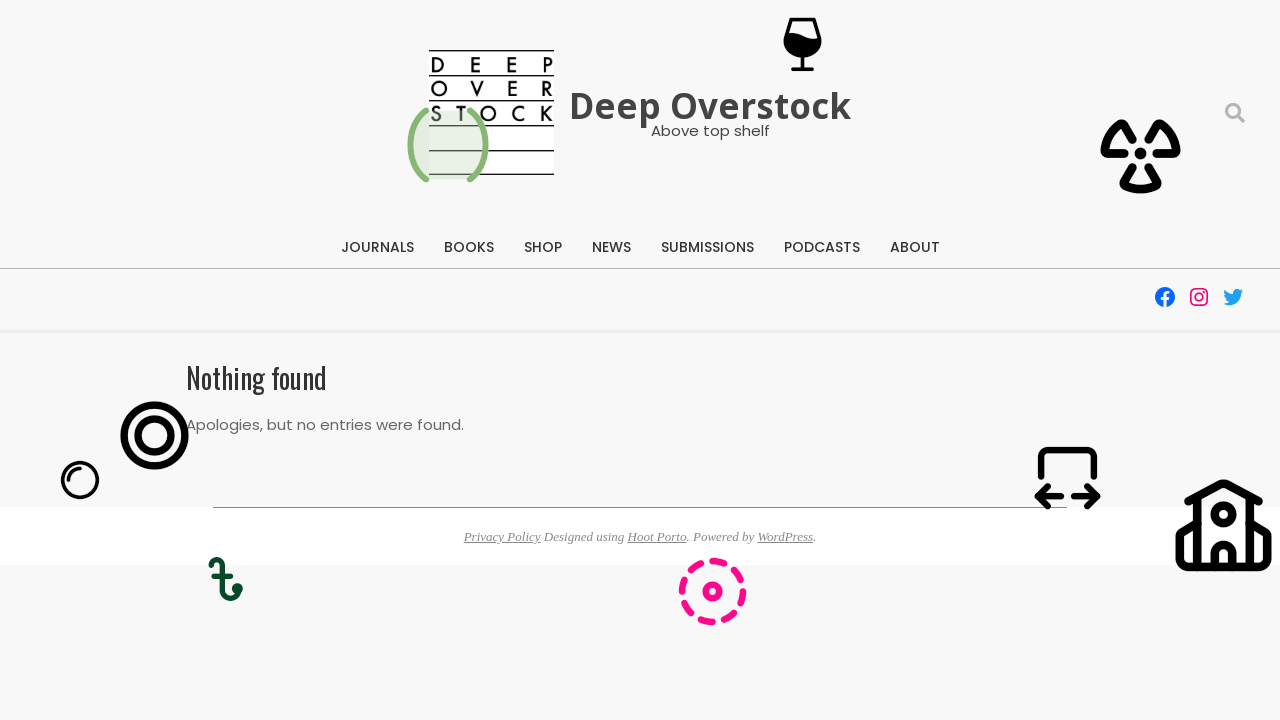  Describe the element at coordinates (712, 591) in the screenshot. I see `apply tilt-shift blur effect to photo` at that location.